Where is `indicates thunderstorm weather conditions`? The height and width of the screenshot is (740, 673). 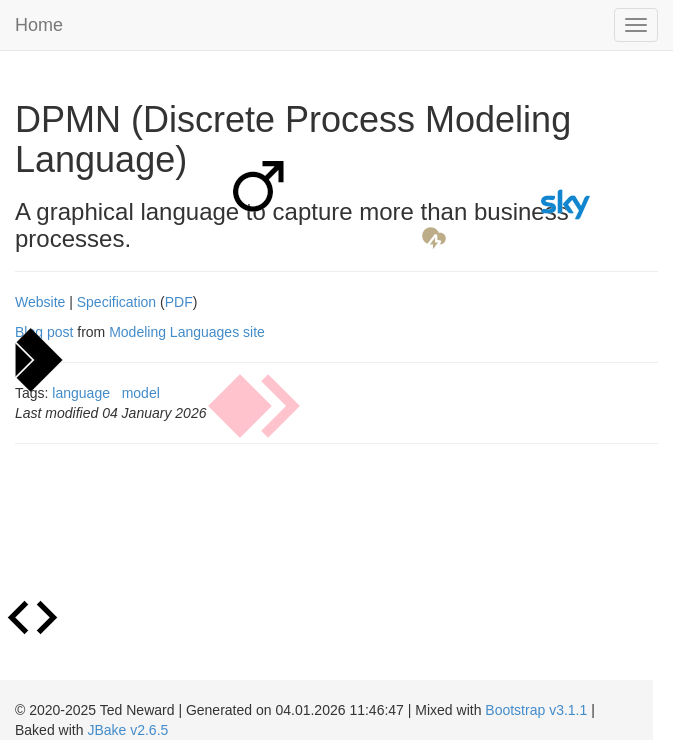 indicates thunderstorm weather conditions is located at coordinates (434, 238).